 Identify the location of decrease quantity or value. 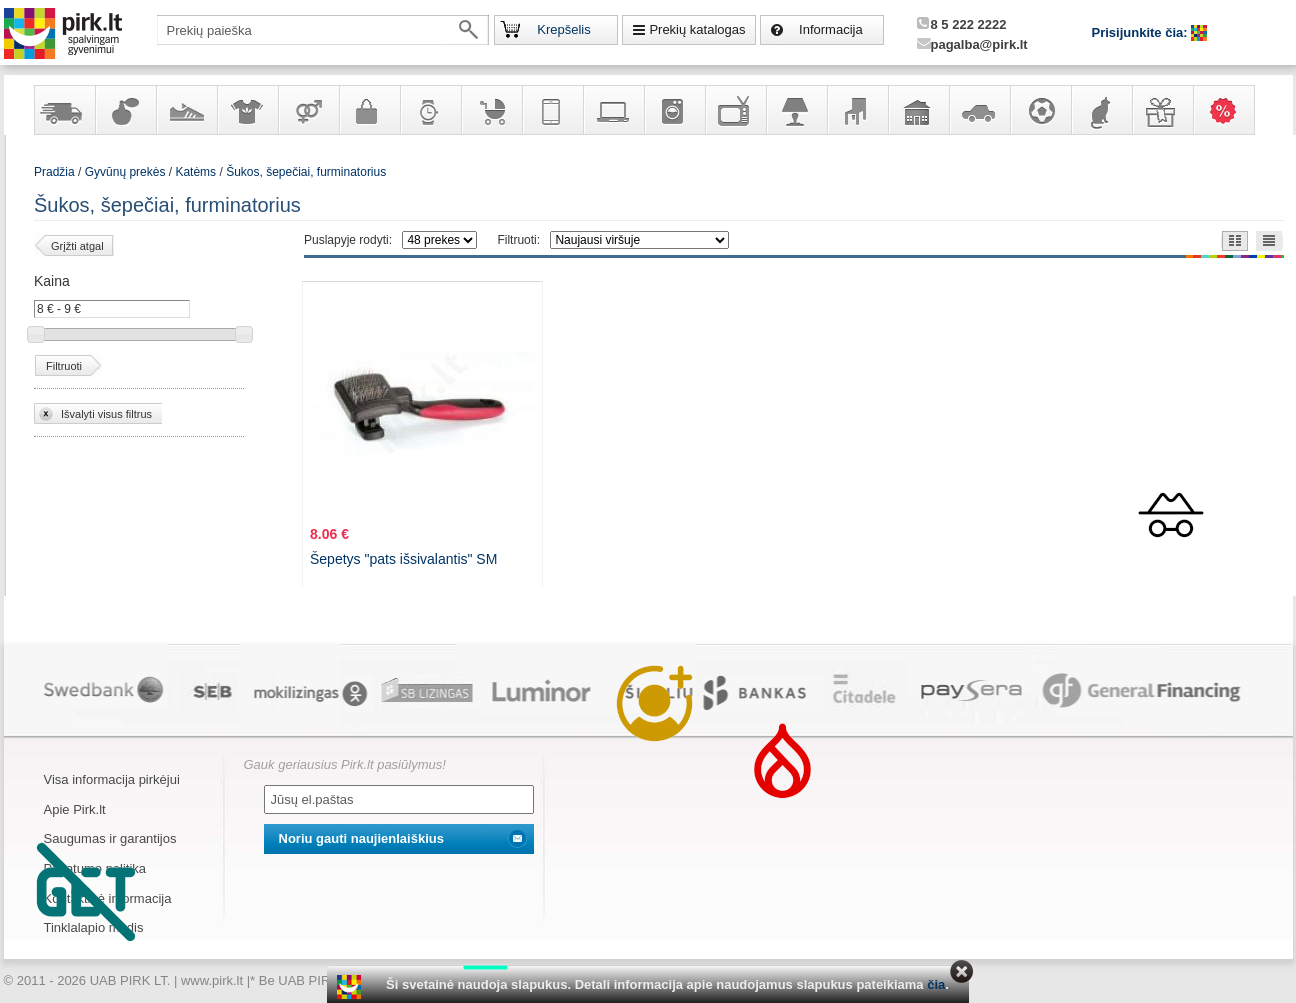
(485, 967).